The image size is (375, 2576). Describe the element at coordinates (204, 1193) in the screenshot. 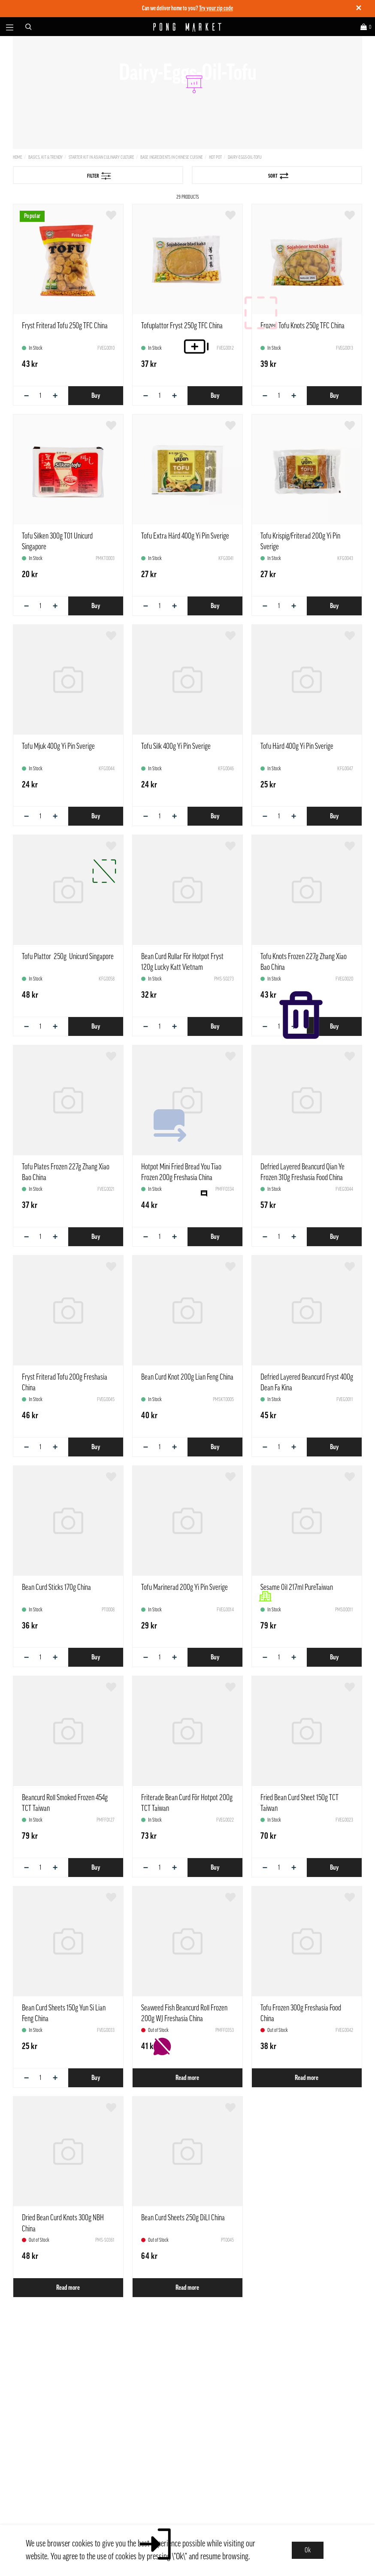

I see `add a comment to the document` at that location.